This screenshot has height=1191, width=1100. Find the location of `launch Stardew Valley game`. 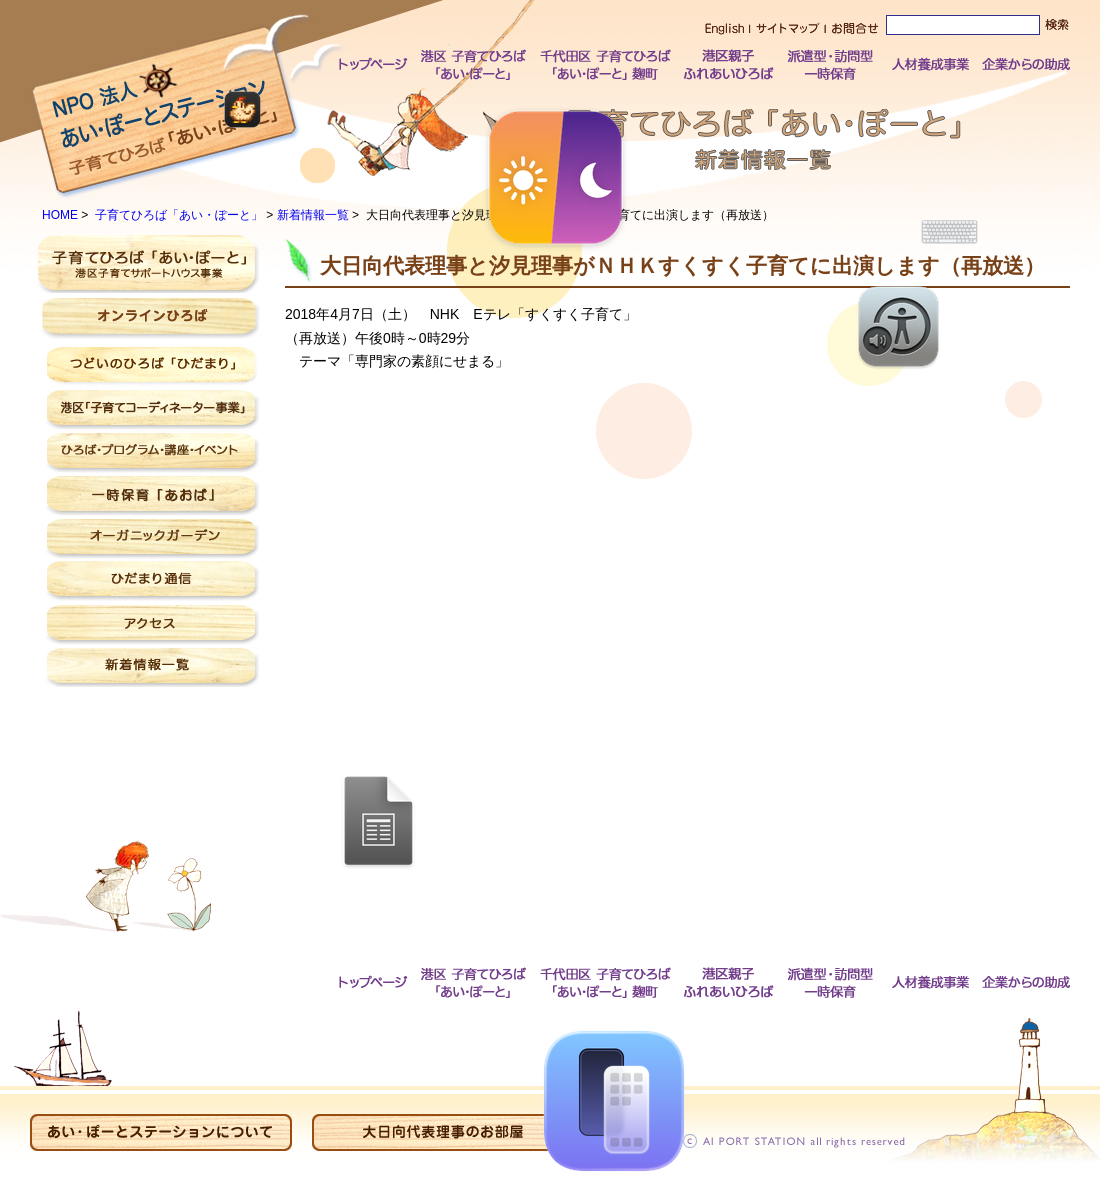

launch Stardew Valley game is located at coordinates (242, 109).